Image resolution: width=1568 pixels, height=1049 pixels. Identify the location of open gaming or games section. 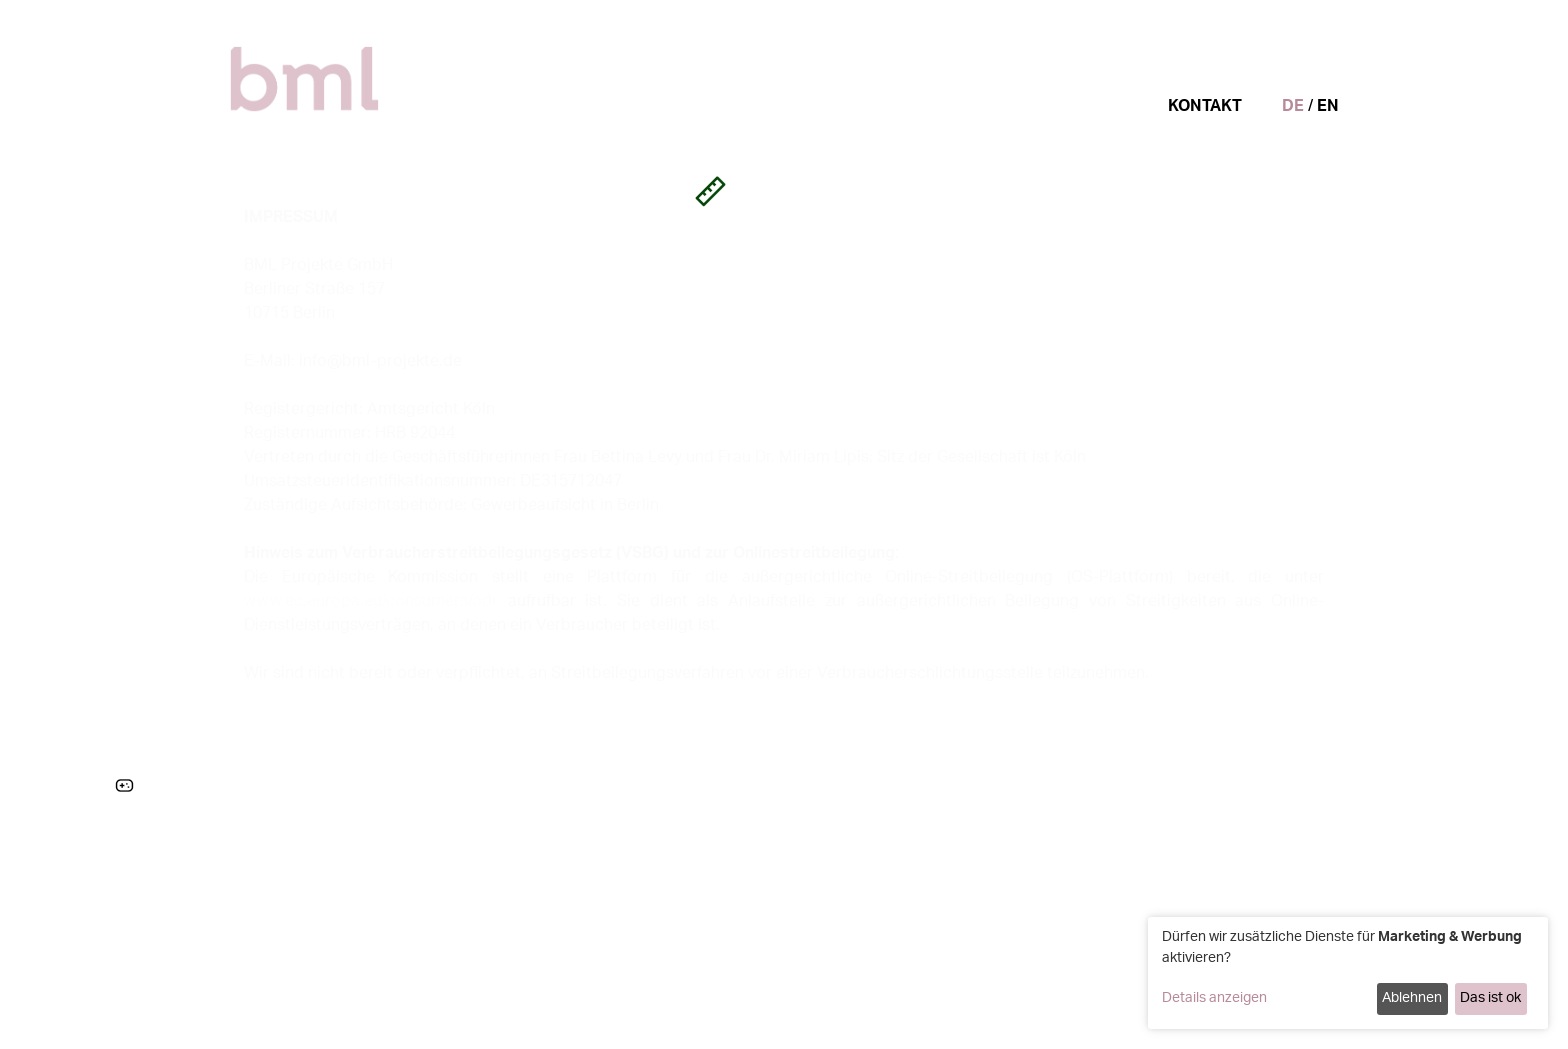
(124, 785).